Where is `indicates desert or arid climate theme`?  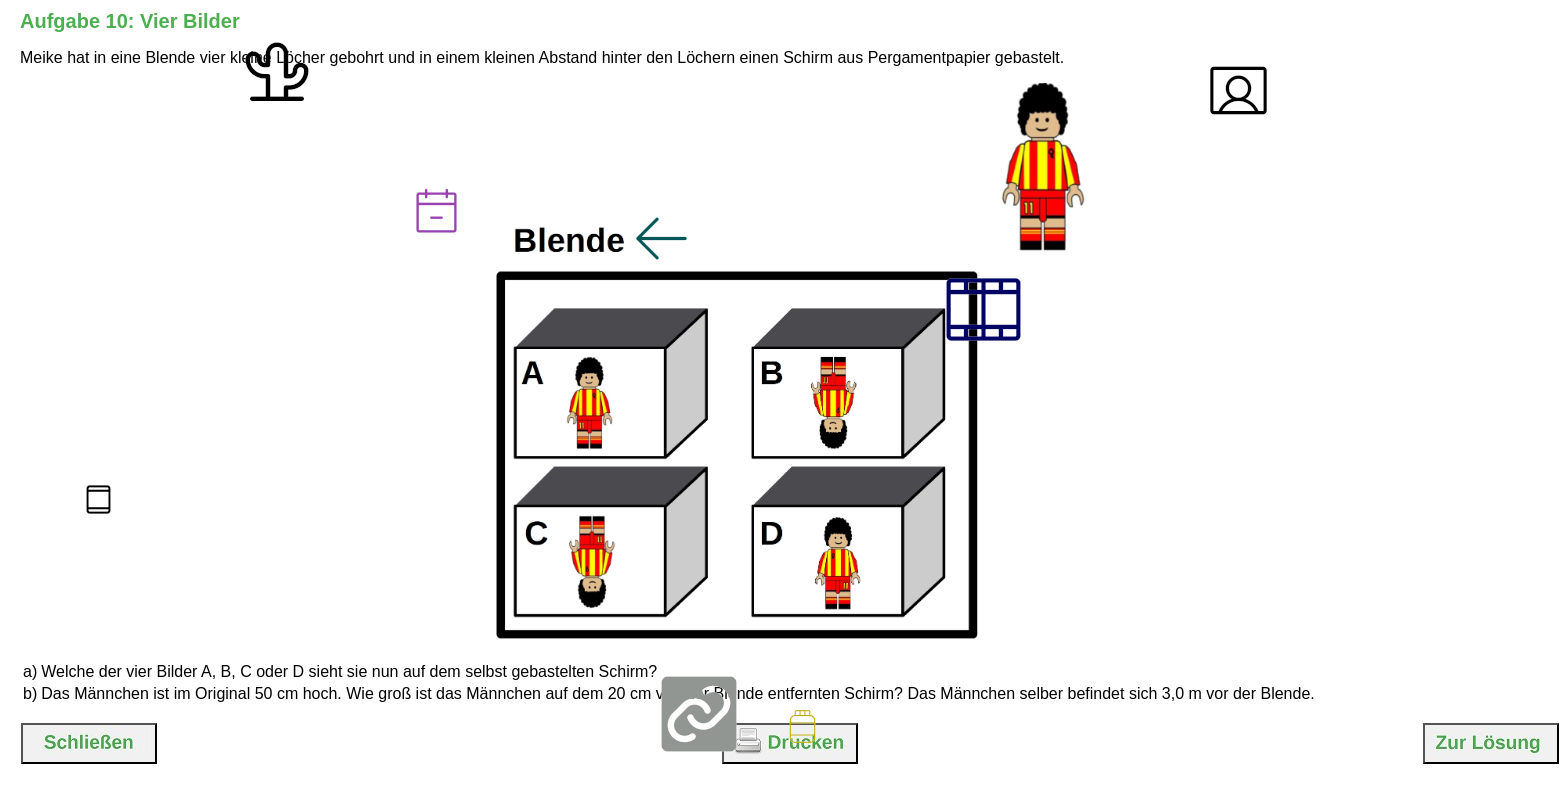 indicates desert or arid climate theme is located at coordinates (277, 74).